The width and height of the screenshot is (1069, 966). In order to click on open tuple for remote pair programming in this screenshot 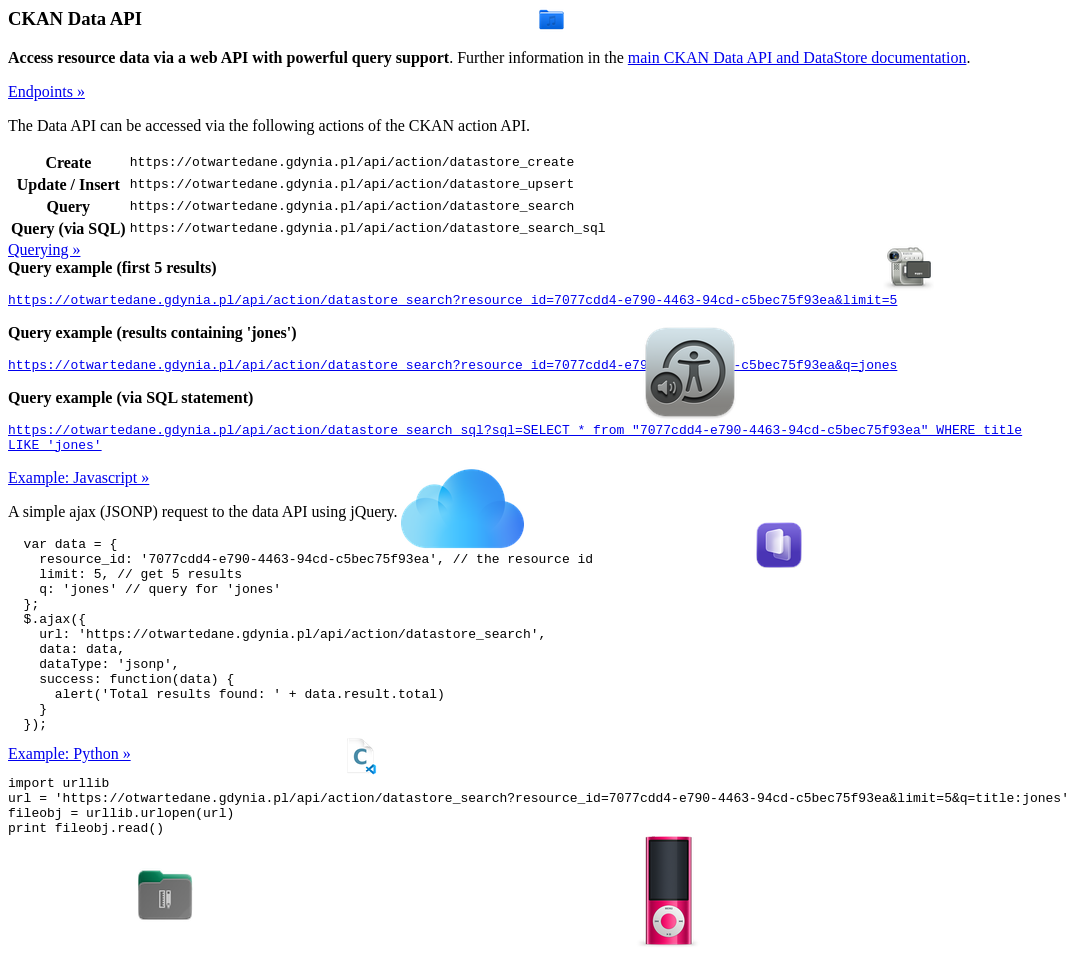, I will do `click(779, 545)`.